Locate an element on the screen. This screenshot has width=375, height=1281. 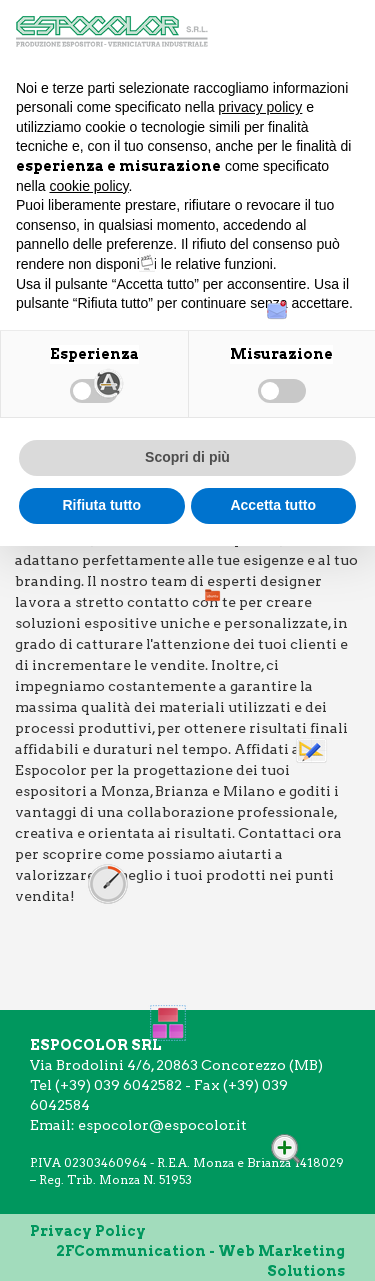
xml file associated with iMovie project is located at coordinates (147, 261).